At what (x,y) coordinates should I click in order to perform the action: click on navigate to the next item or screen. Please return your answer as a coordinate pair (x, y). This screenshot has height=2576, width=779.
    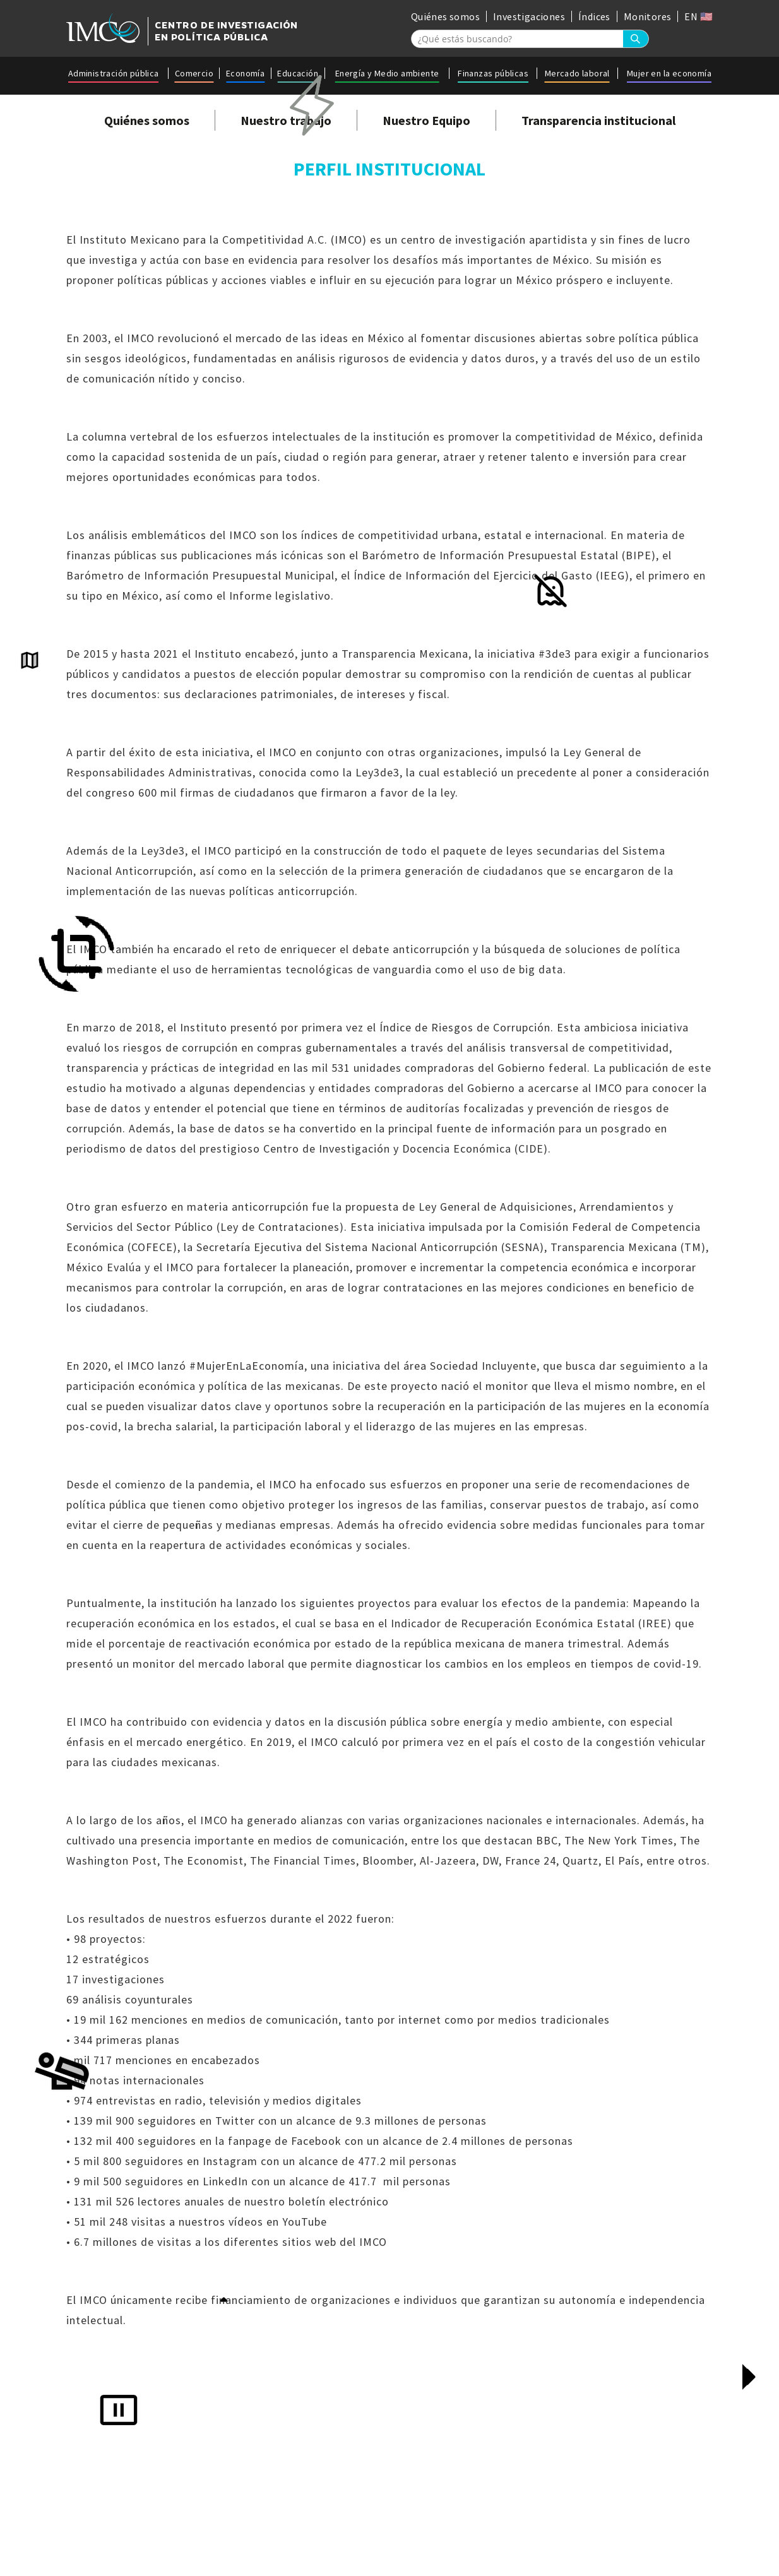
    Looking at the image, I should click on (747, 2377).